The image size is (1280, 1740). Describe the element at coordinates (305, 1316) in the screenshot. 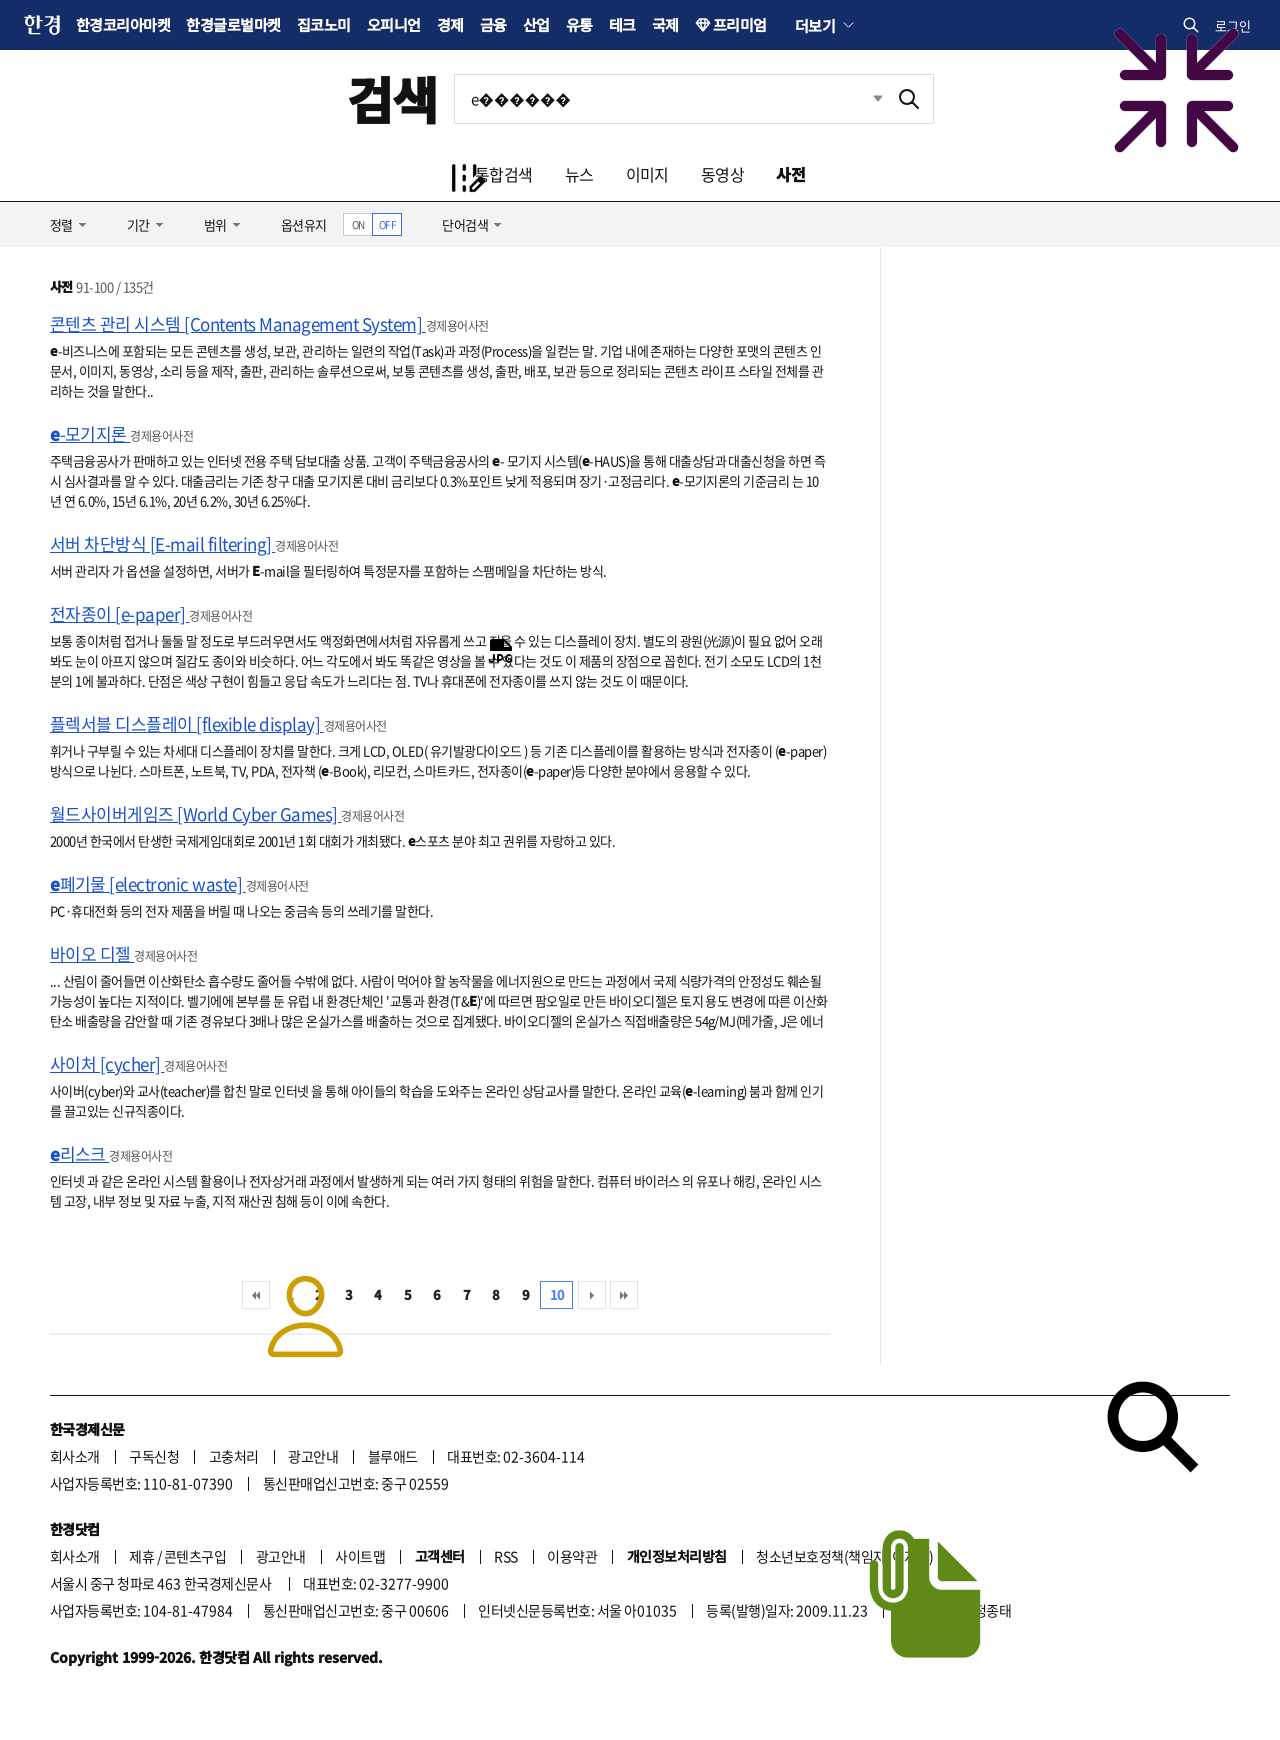

I see `view your profile` at that location.